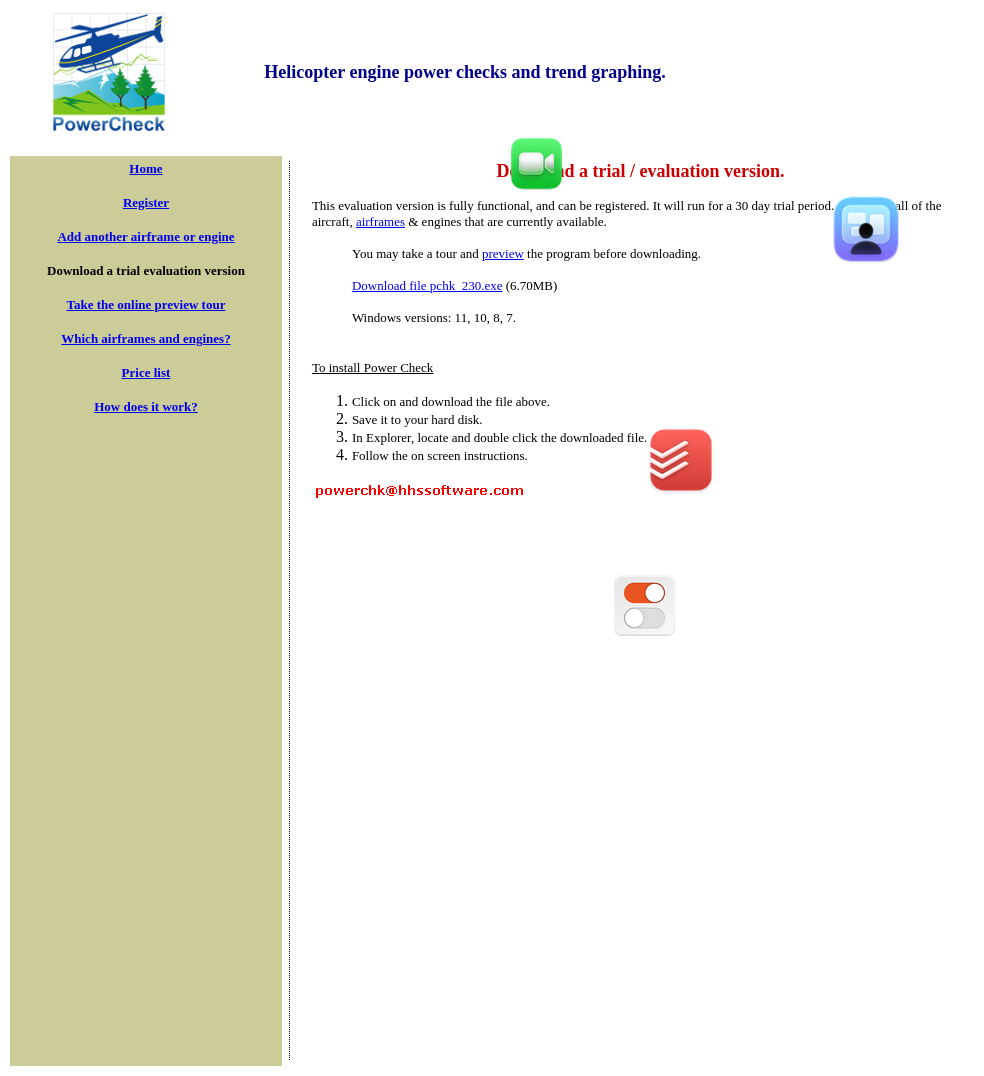  I want to click on open todoist task management app, so click(681, 460).